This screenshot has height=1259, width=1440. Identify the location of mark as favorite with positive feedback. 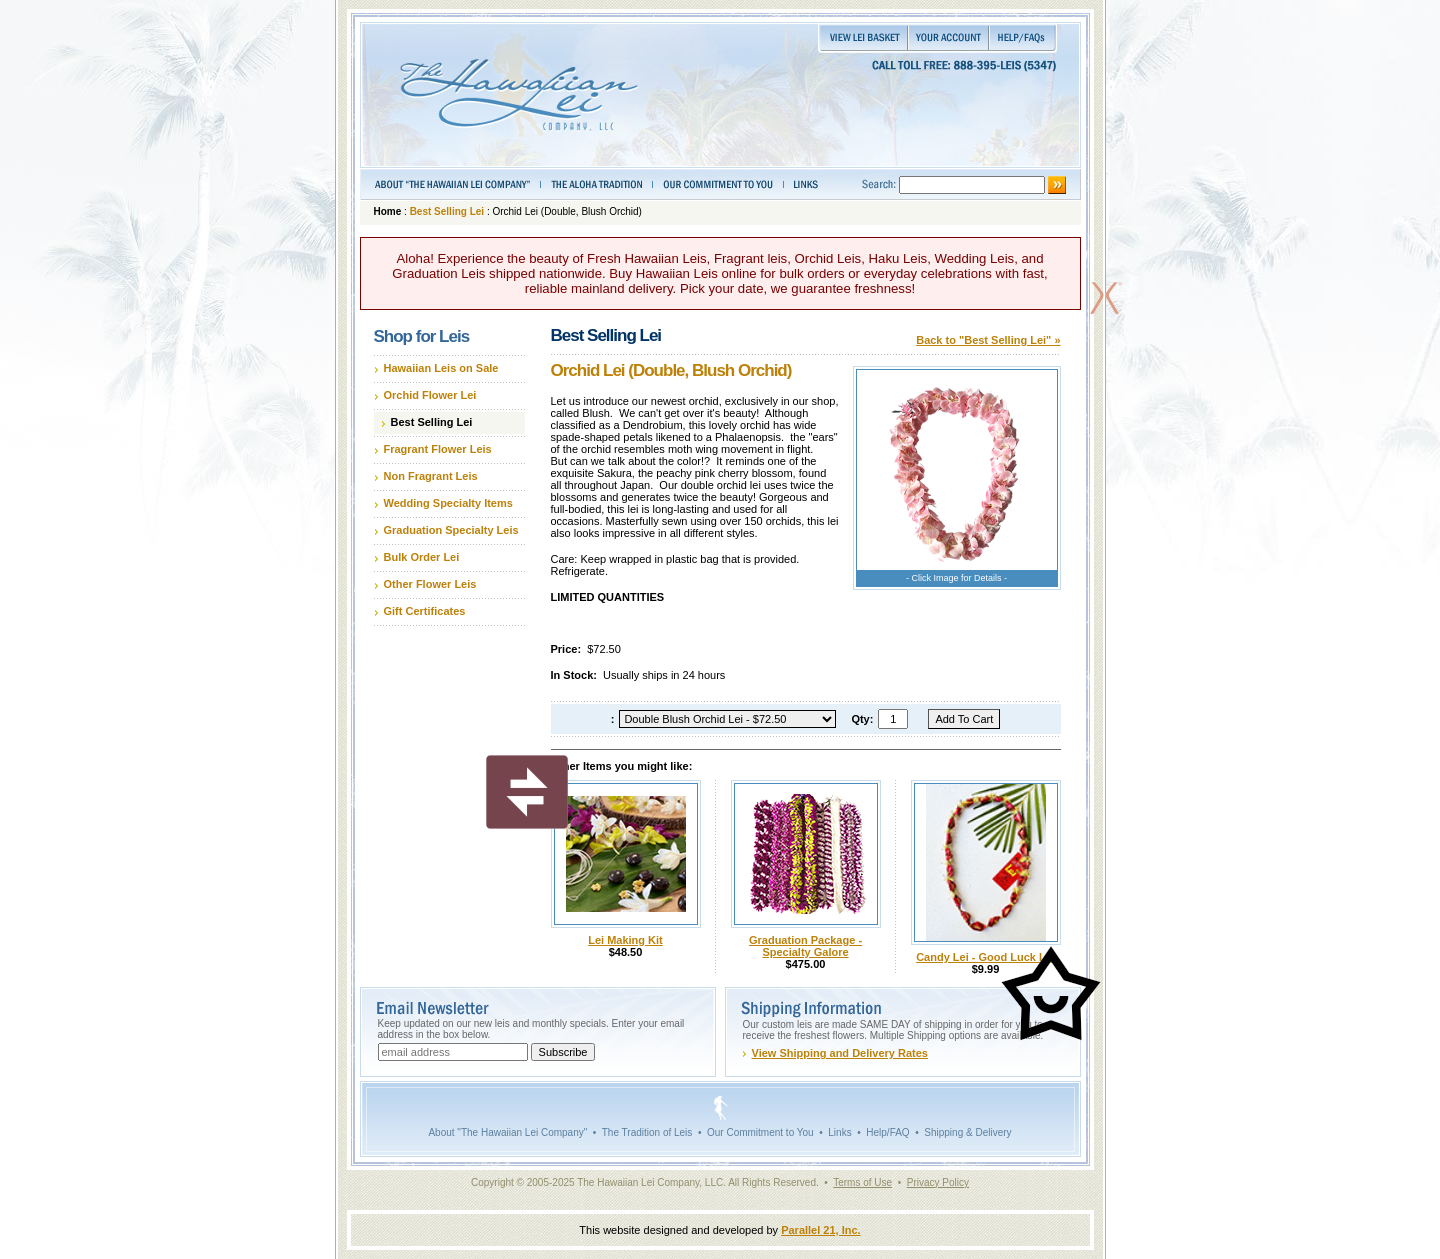
(1051, 996).